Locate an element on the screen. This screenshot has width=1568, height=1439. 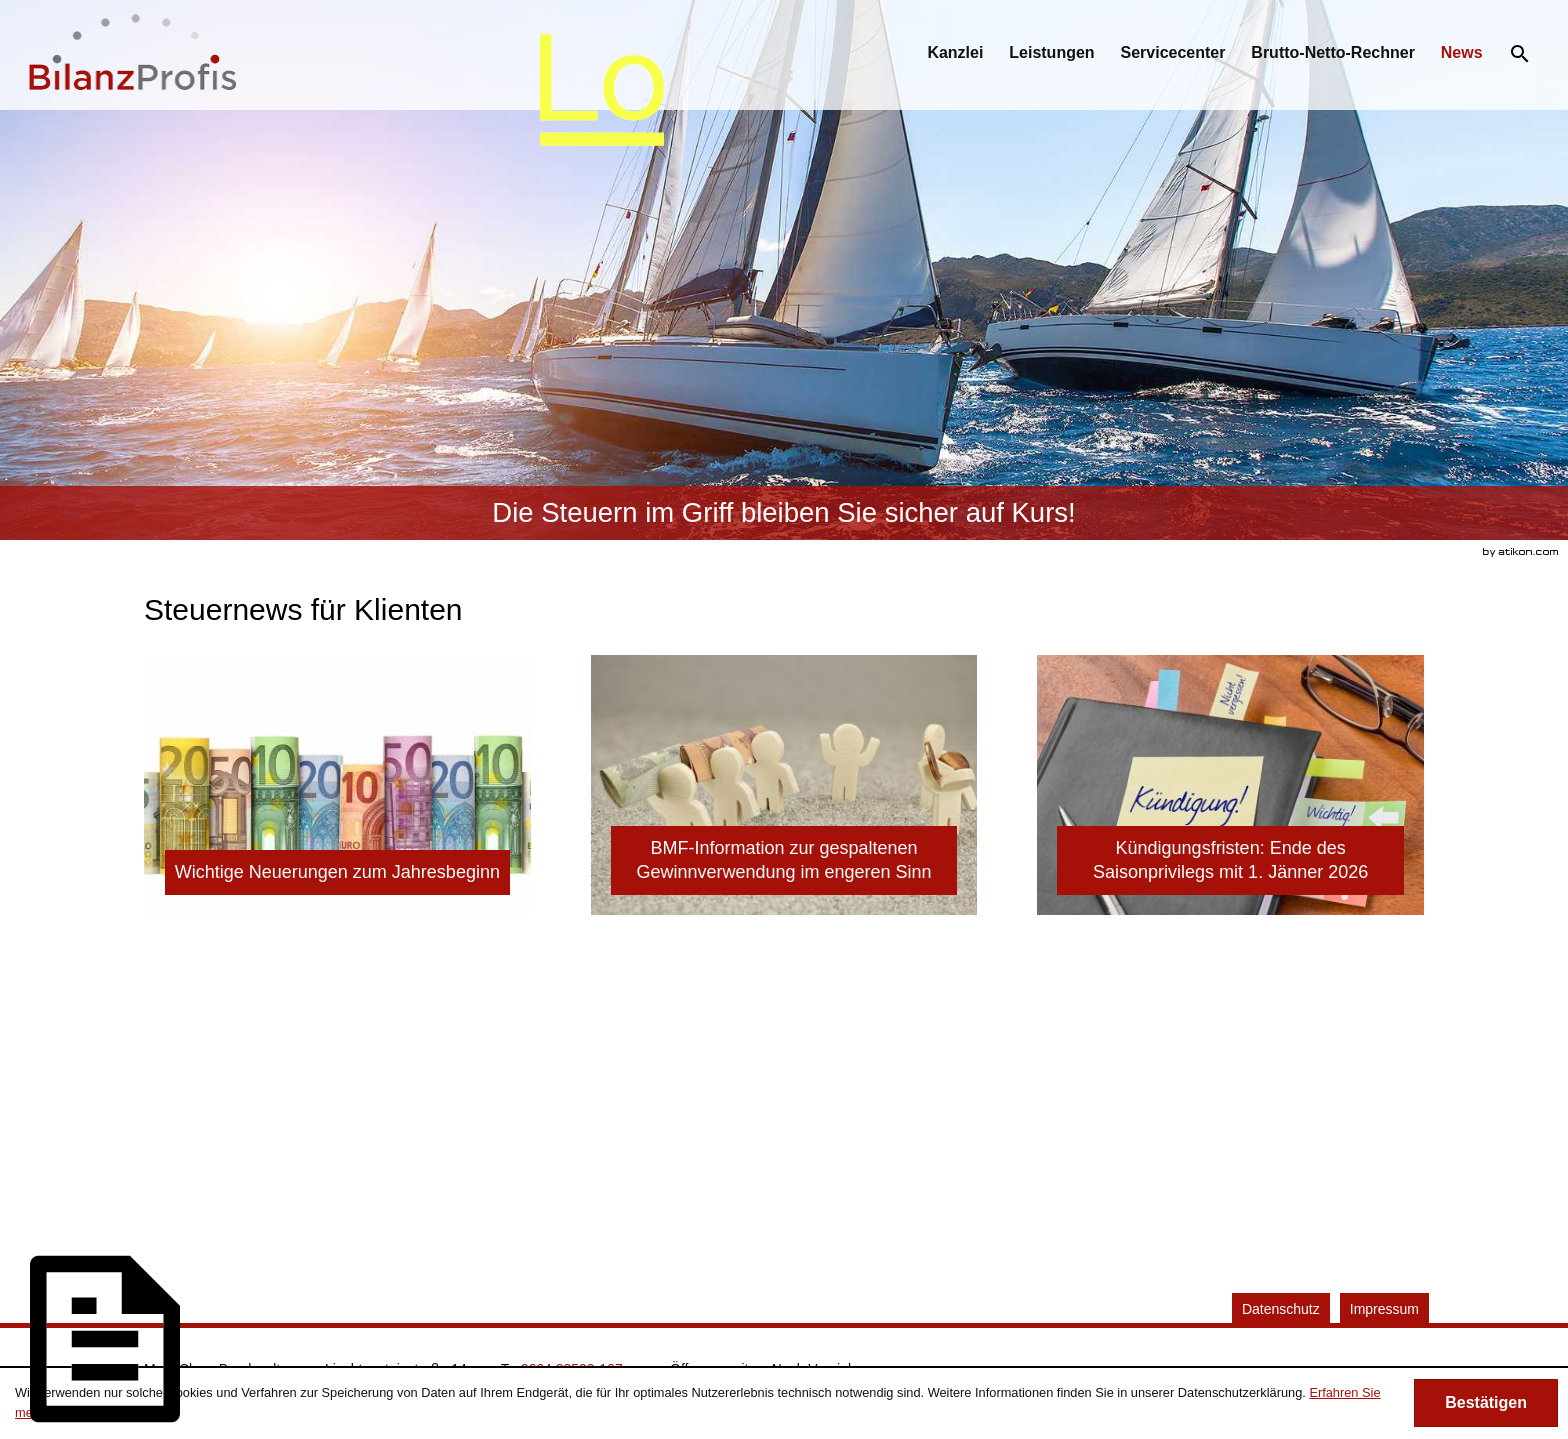
view document contents is located at coordinates (105, 1339).